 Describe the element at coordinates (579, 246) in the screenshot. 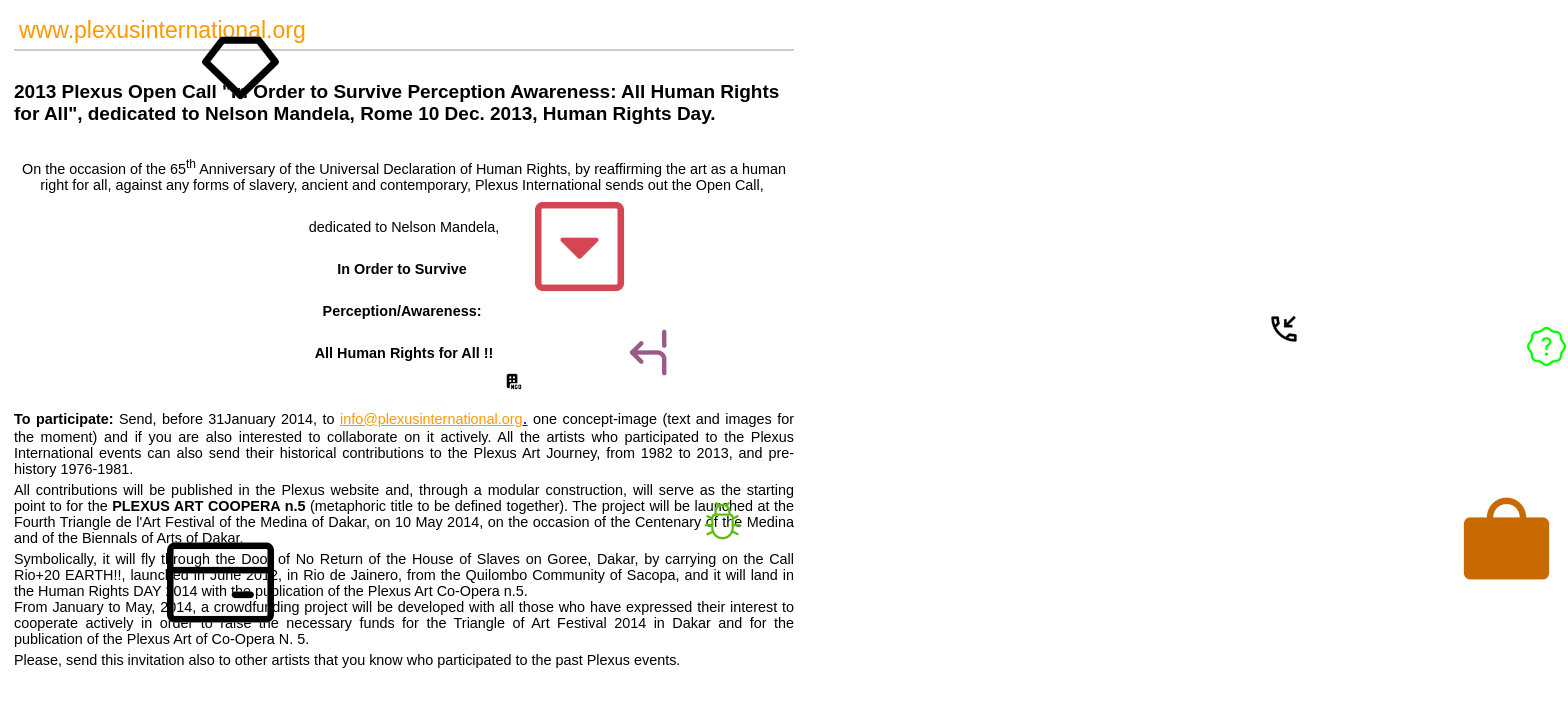

I see `open a dropdown menu to select an option` at that location.